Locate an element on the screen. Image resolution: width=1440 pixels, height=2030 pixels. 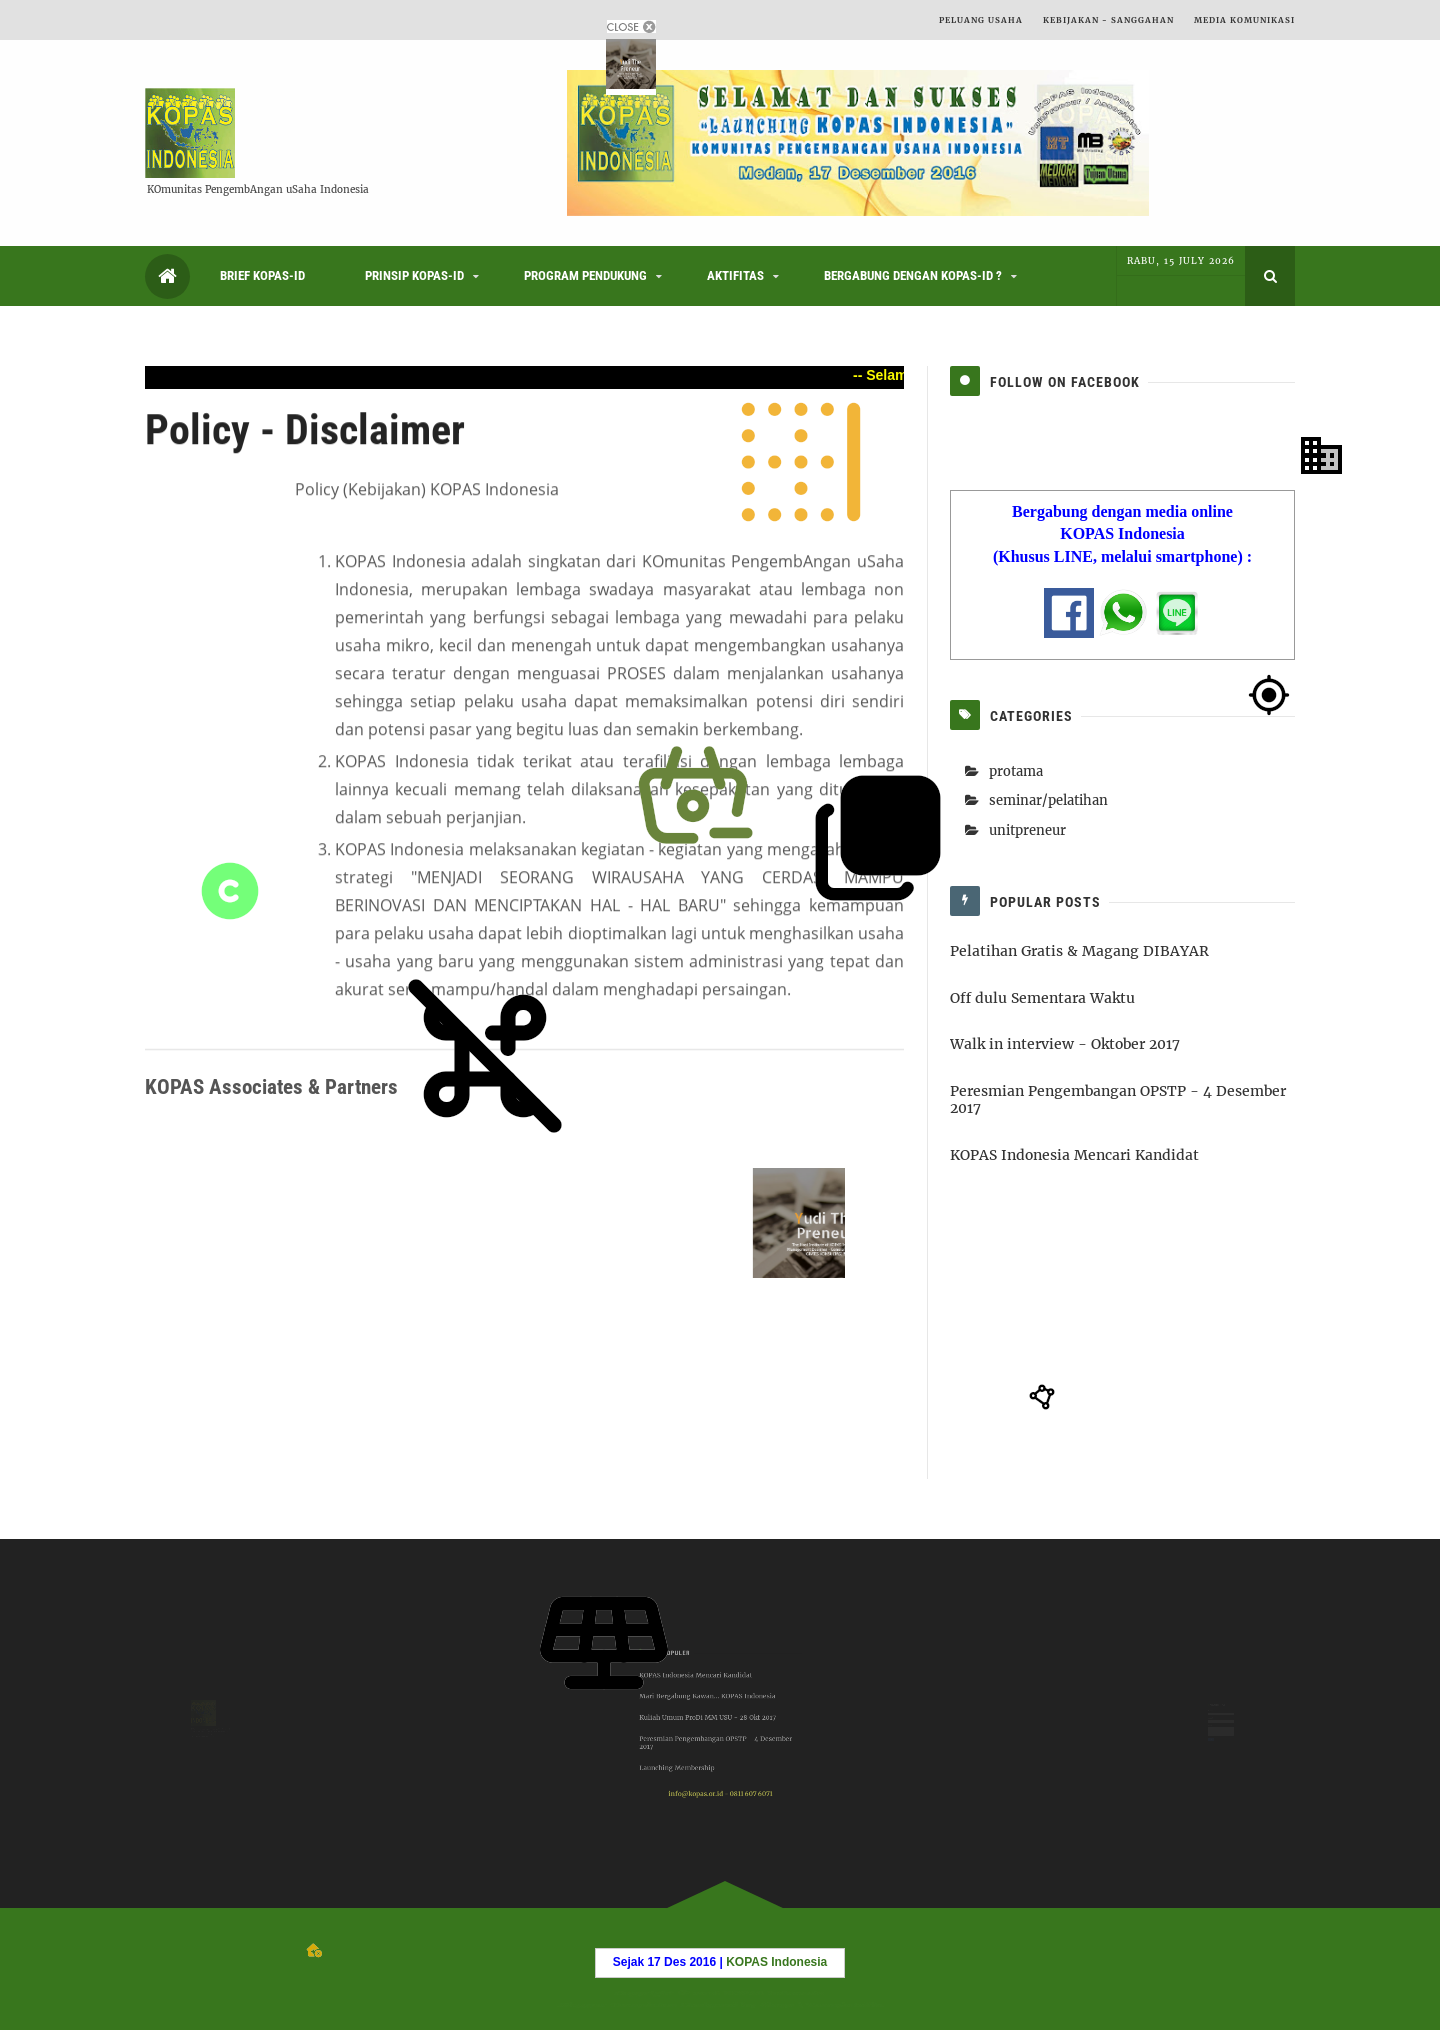
command key shortcut disabled is located at coordinates (485, 1056).